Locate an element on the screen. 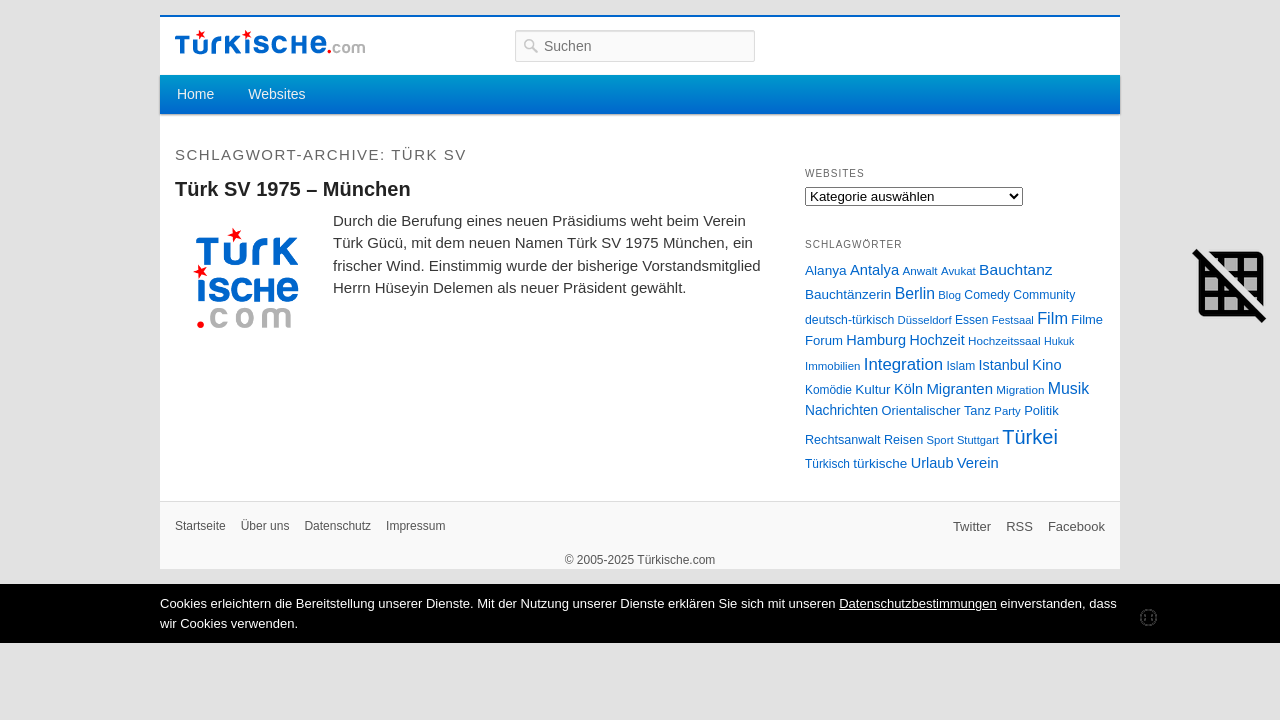 This screenshot has width=1280, height=720. view baseball scores or stats is located at coordinates (1148, 617).